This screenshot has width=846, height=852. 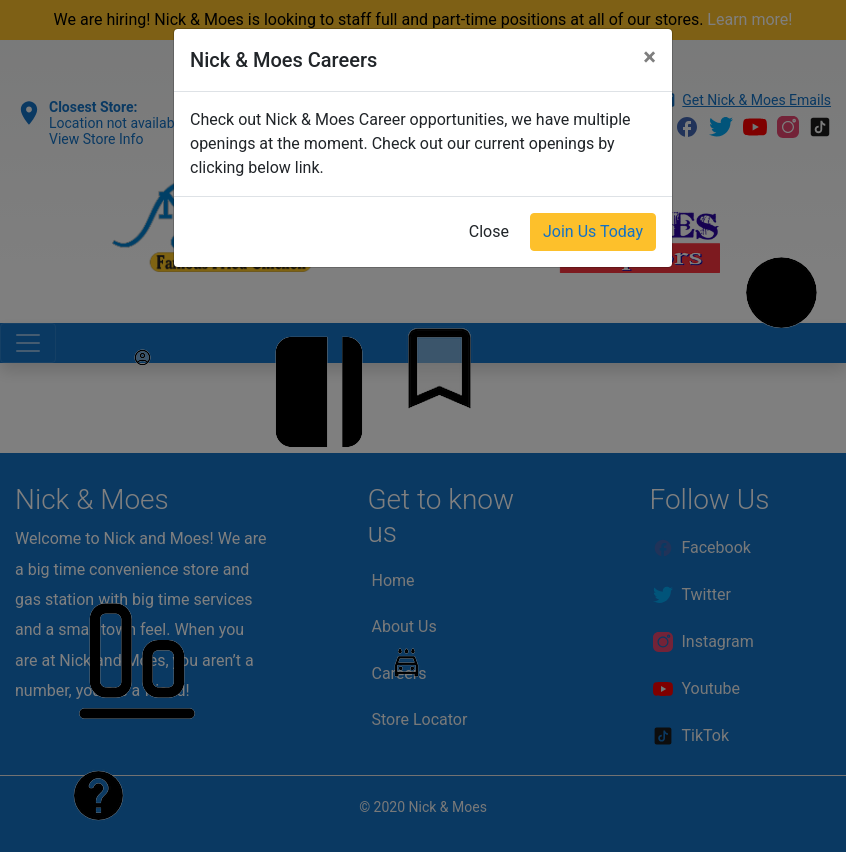 What do you see at coordinates (406, 662) in the screenshot?
I see `find nearby car wash locations` at bounding box center [406, 662].